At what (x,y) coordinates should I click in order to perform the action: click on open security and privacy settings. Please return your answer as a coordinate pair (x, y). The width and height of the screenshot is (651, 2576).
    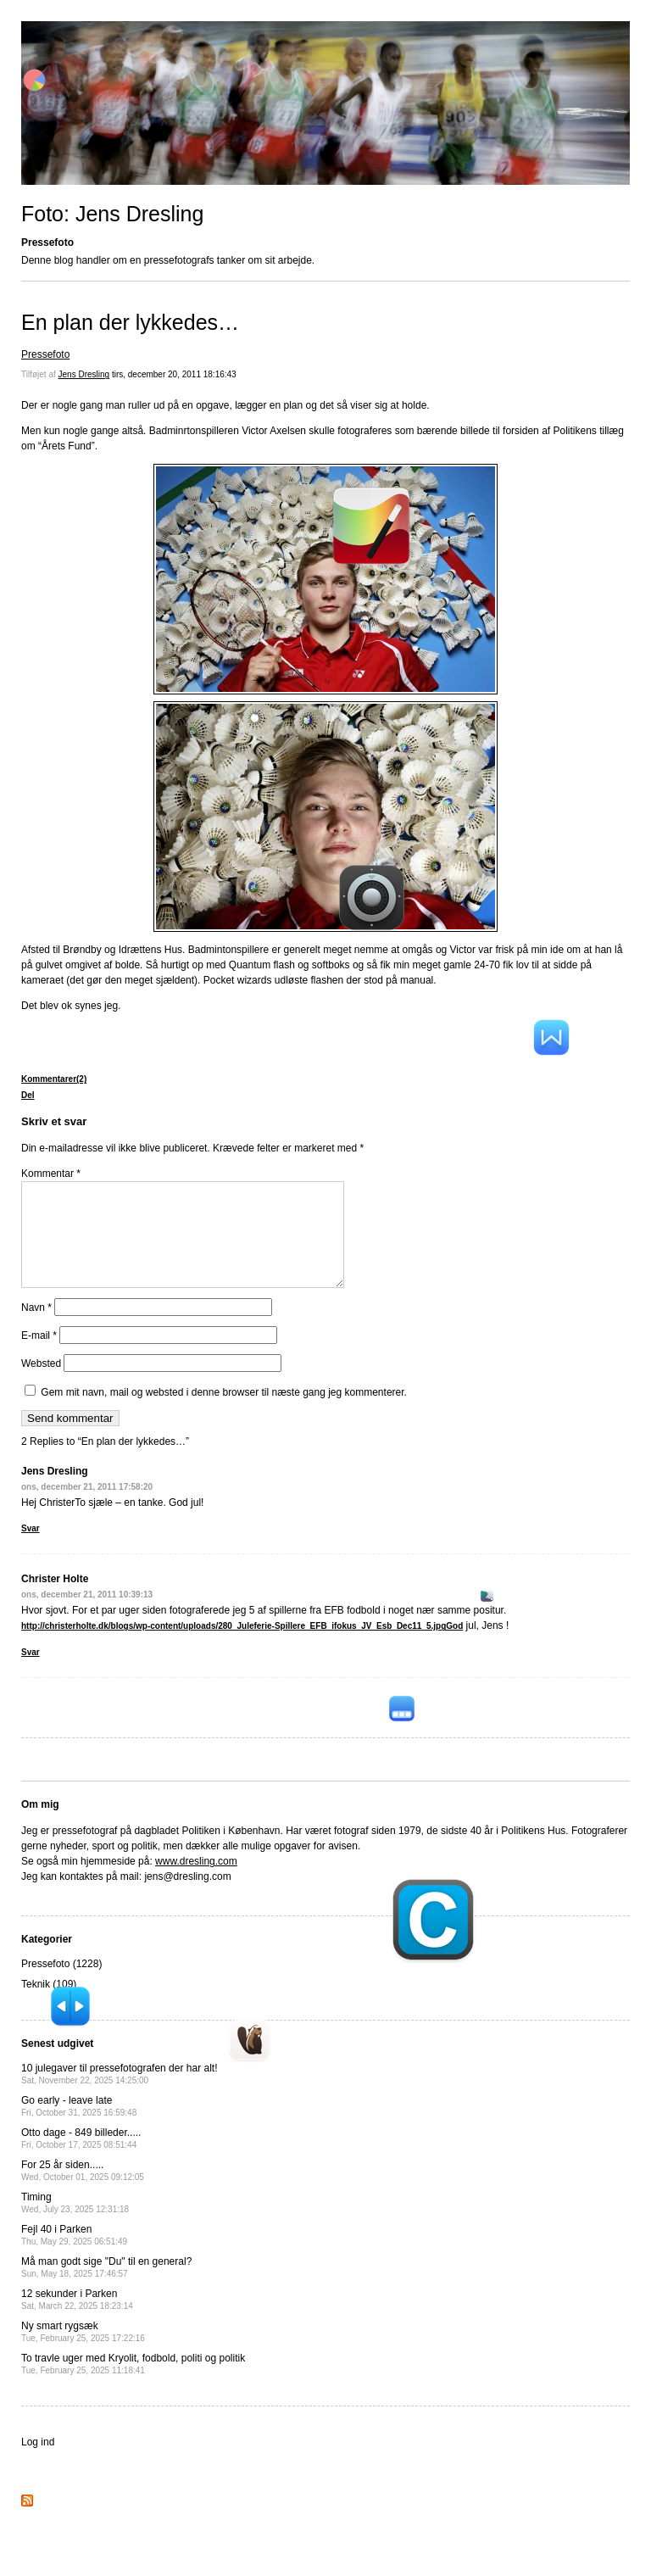
    Looking at the image, I should click on (371, 897).